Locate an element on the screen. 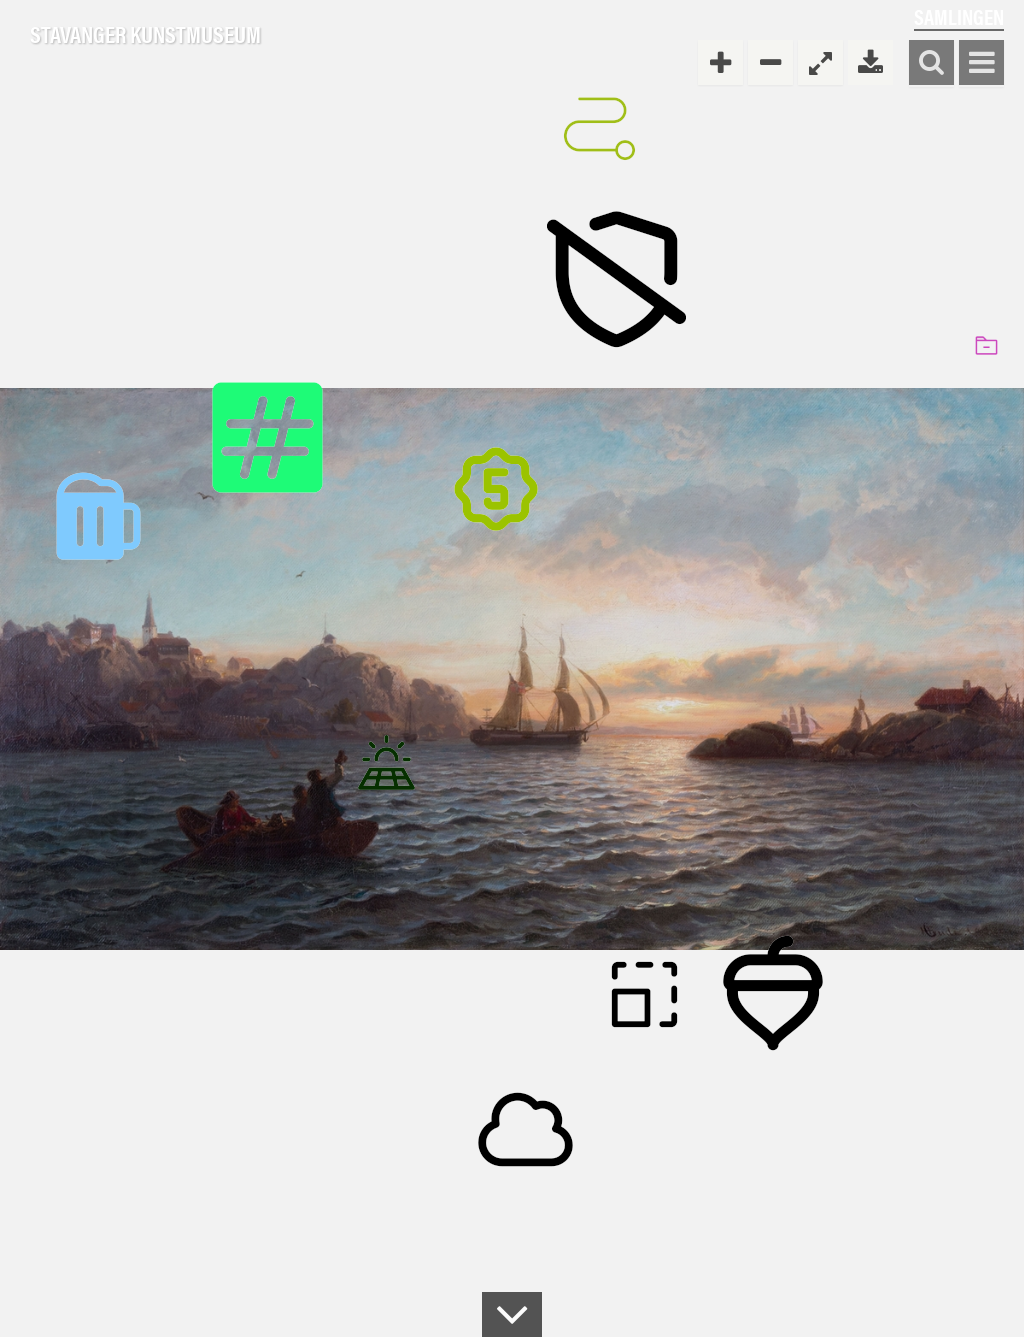 The height and width of the screenshot is (1337, 1024). remove a folder from your files is located at coordinates (986, 345).